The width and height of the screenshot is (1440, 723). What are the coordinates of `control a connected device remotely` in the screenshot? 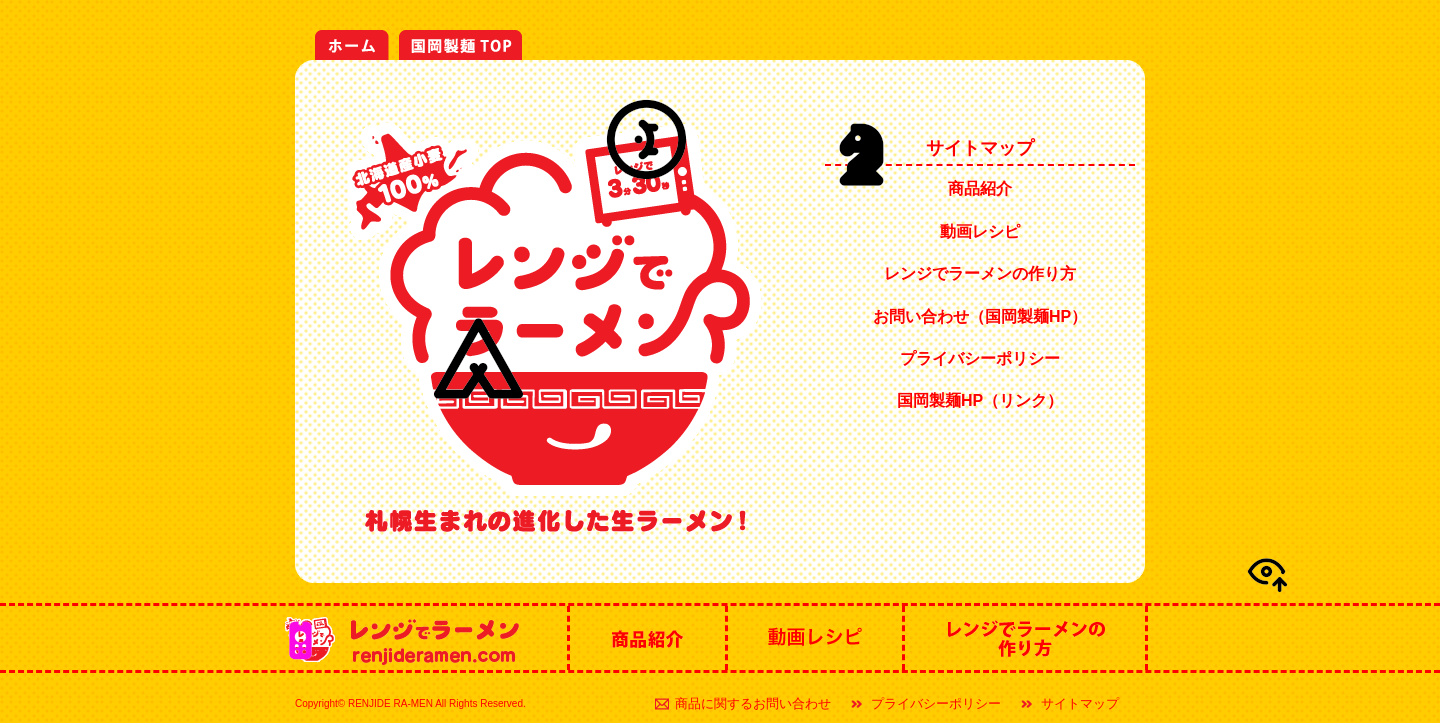 It's located at (300, 640).